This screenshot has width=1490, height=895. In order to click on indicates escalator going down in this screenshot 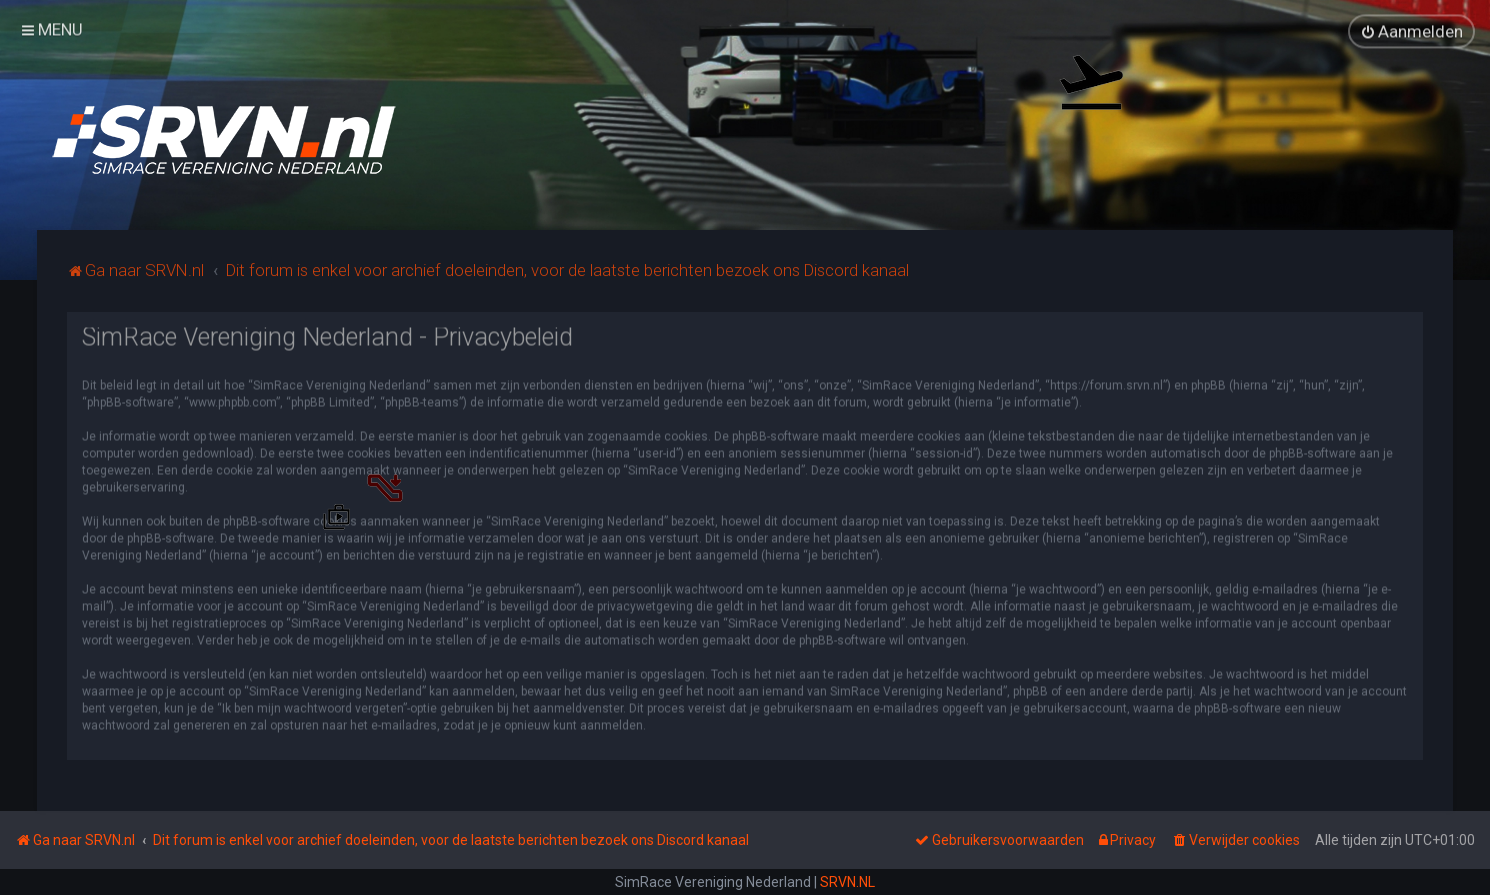, I will do `click(385, 488)`.